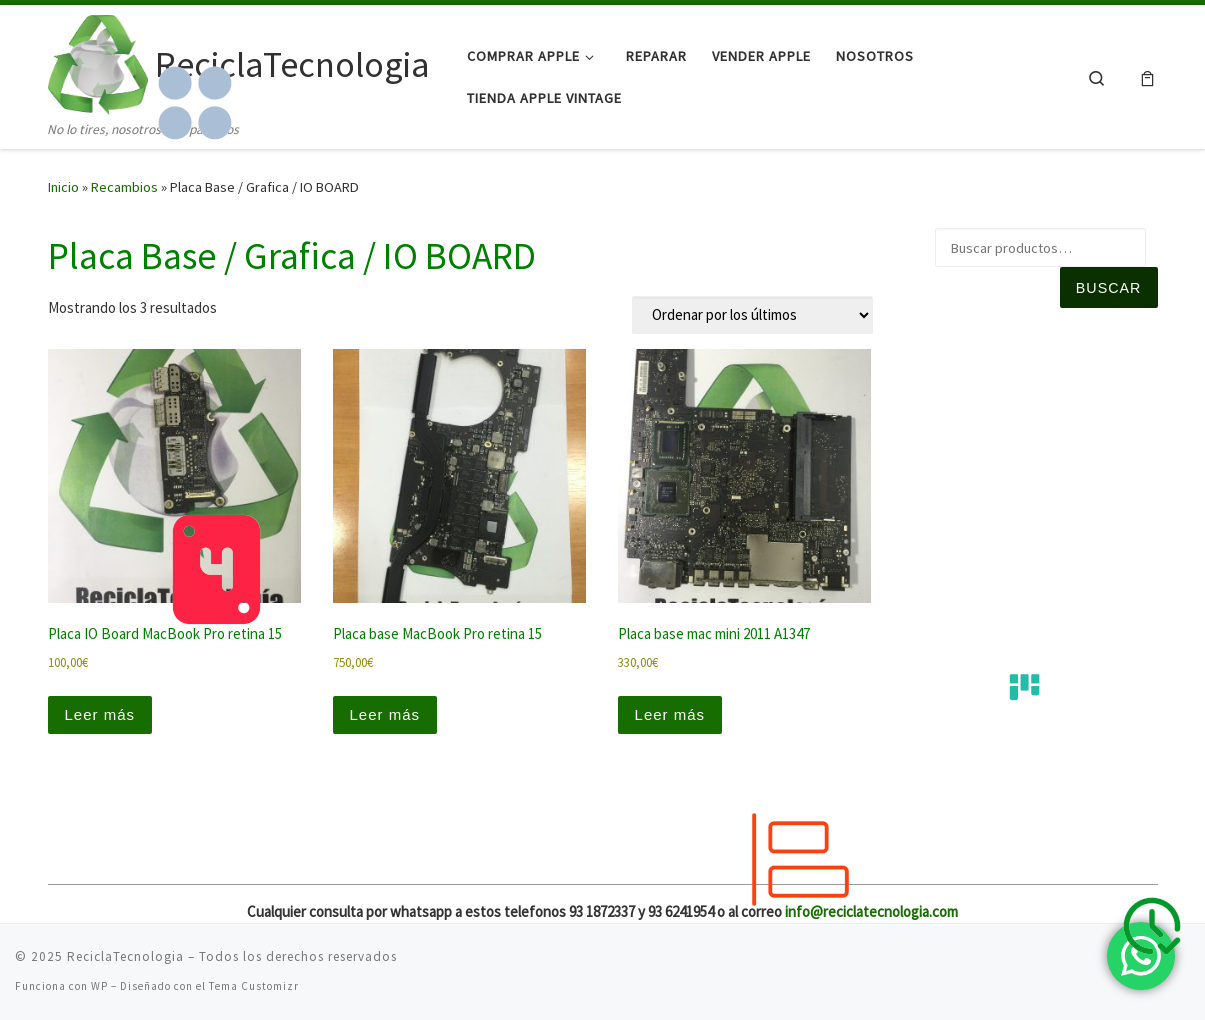 The width and height of the screenshot is (1205, 1020). Describe the element at coordinates (195, 103) in the screenshot. I see `open app grid or launcher` at that location.